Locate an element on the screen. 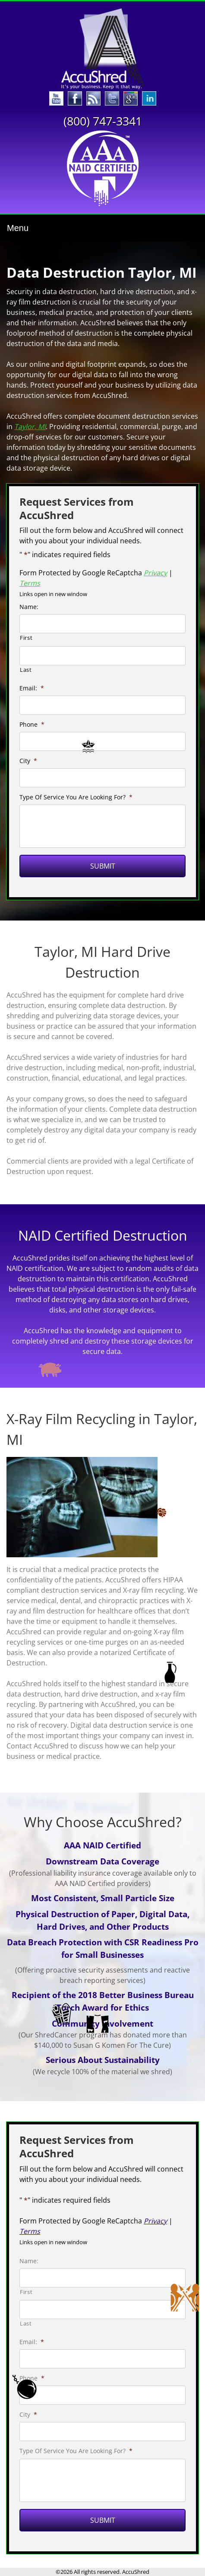  view farm animals or livestock is located at coordinates (50, 1370).